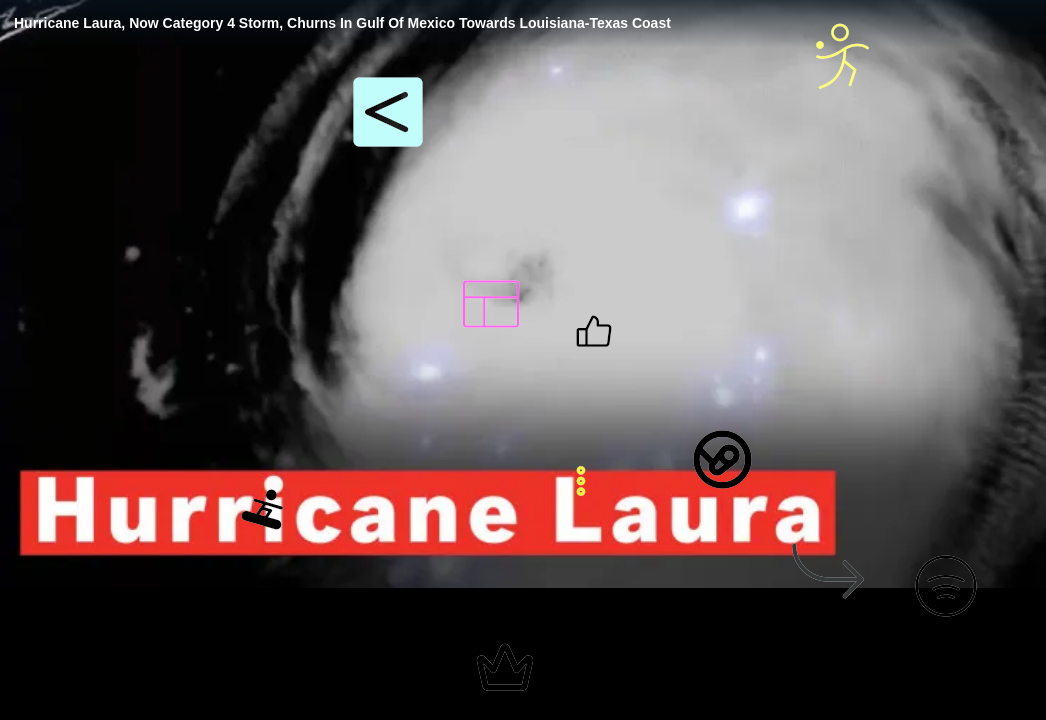 The width and height of the screenshot is (1046, 720). I want to click on throw or toss an item, so click(840, 55).